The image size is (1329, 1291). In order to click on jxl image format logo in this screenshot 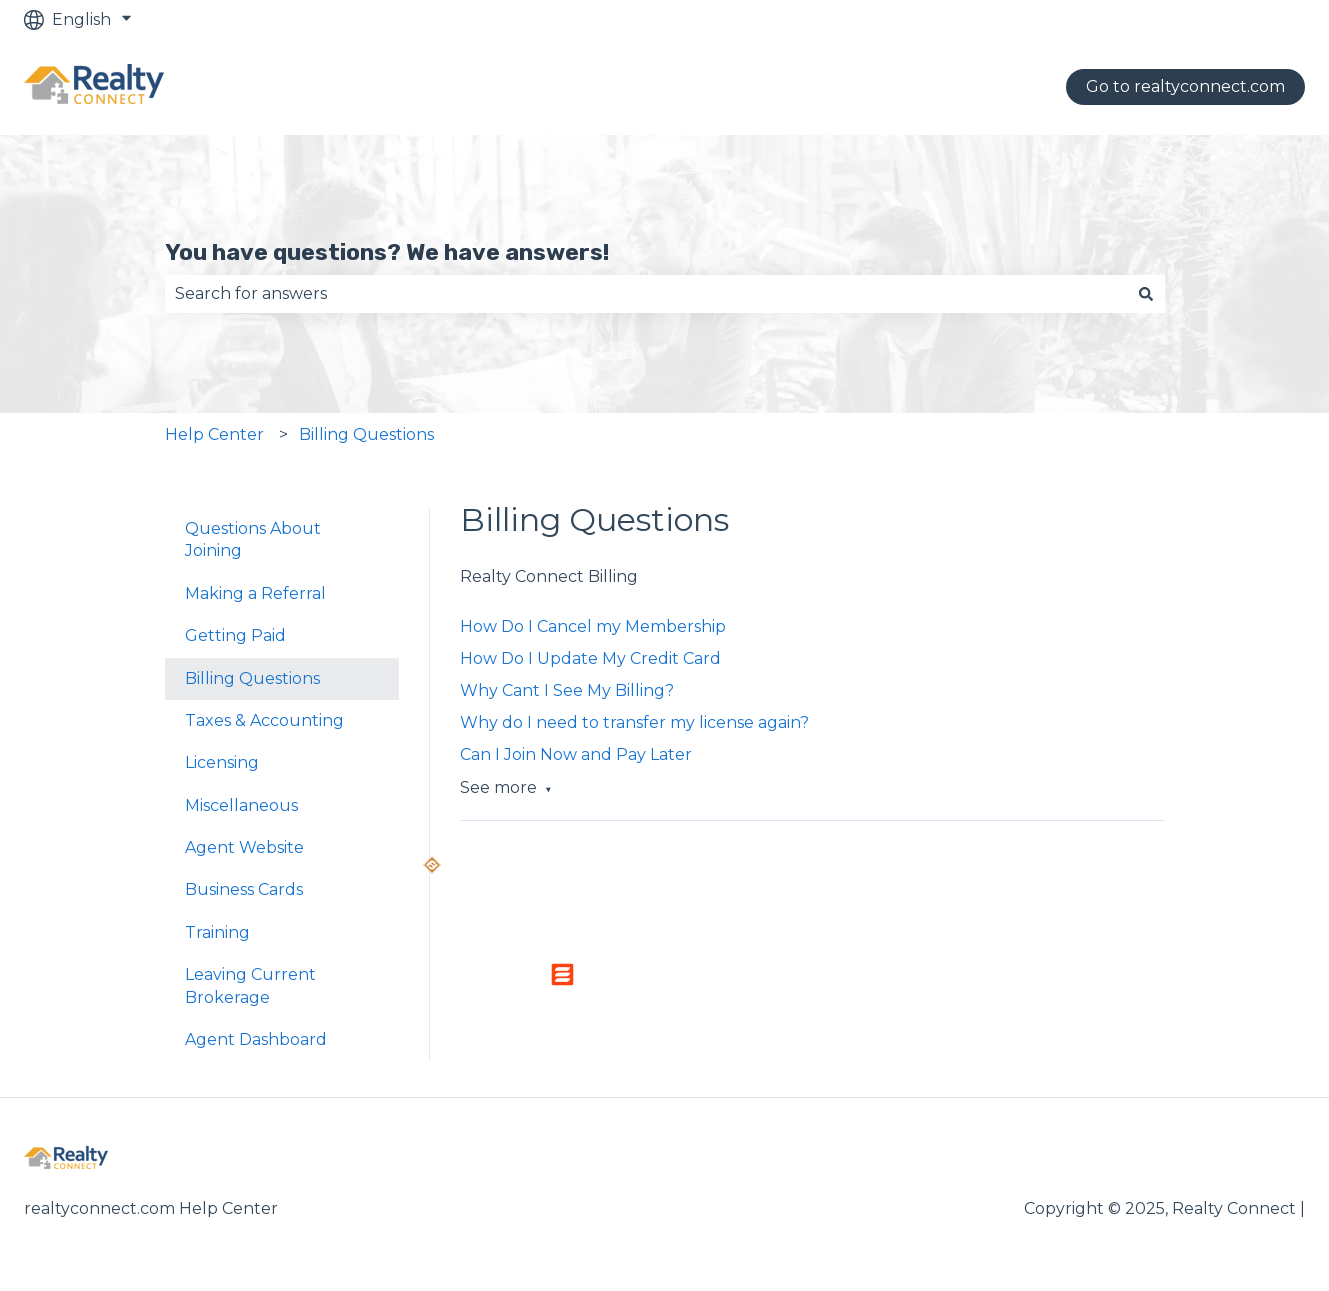, I will do `click(562, 974)`.